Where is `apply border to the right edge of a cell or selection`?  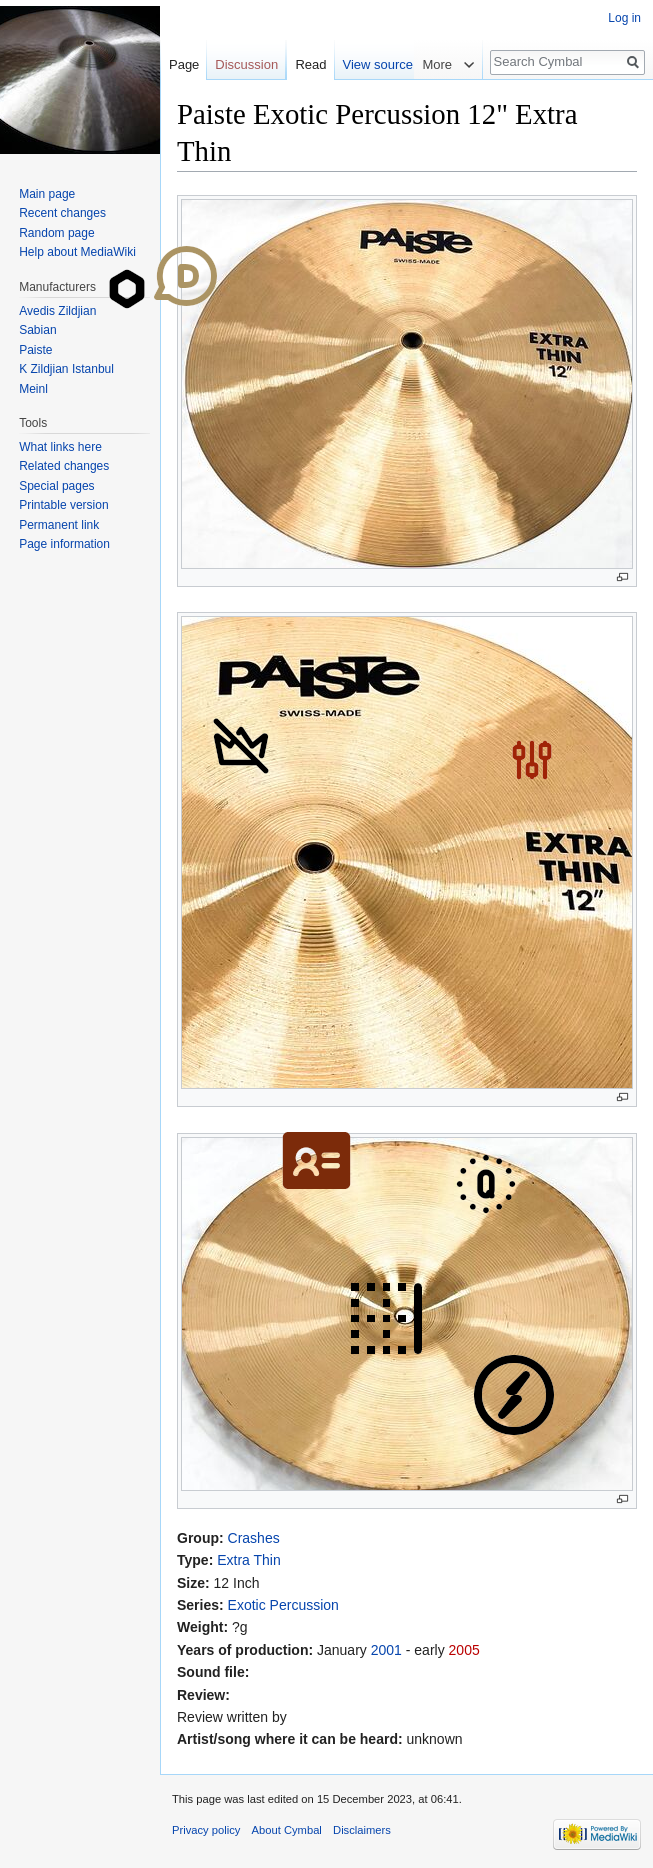 apply border to the right edge of a cell or selection is located at coordinates (386, 1318).